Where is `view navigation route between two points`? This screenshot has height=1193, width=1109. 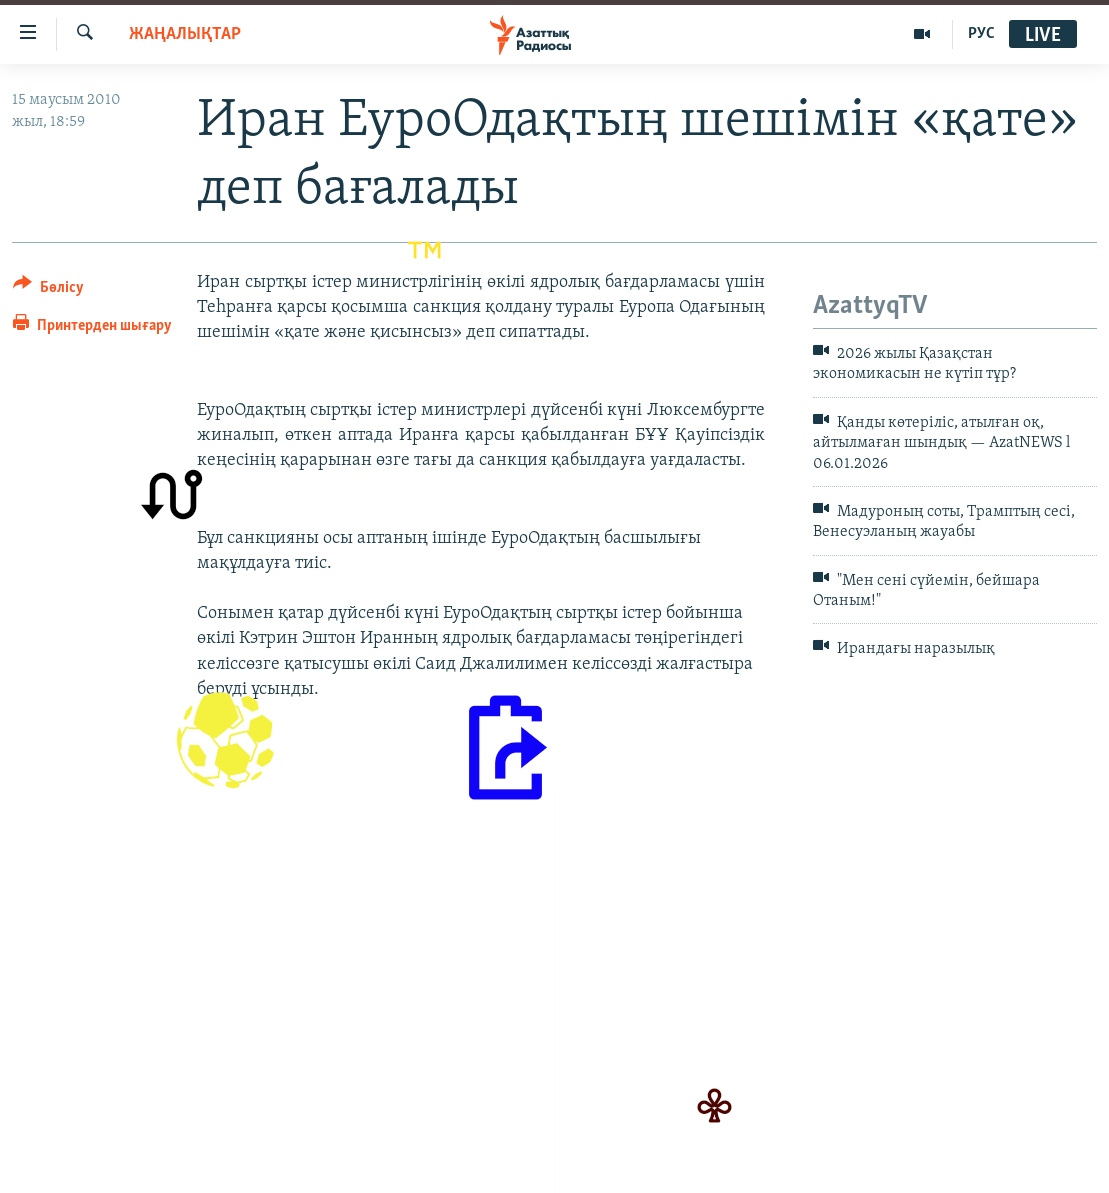
view navigation route between two points is located at coordinates (173, 496).